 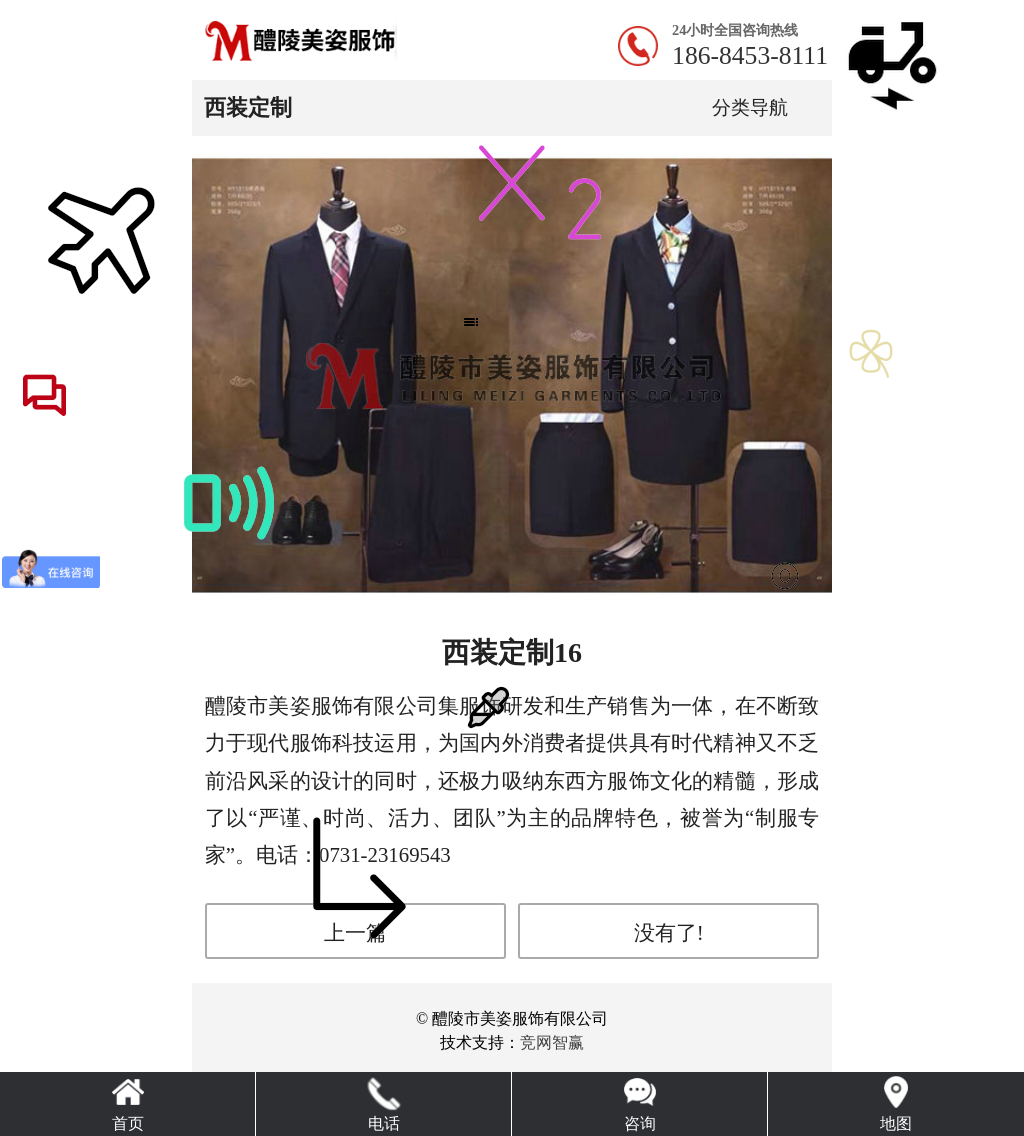 I want to click on enable airplane mode, so click(x=103, y=238).